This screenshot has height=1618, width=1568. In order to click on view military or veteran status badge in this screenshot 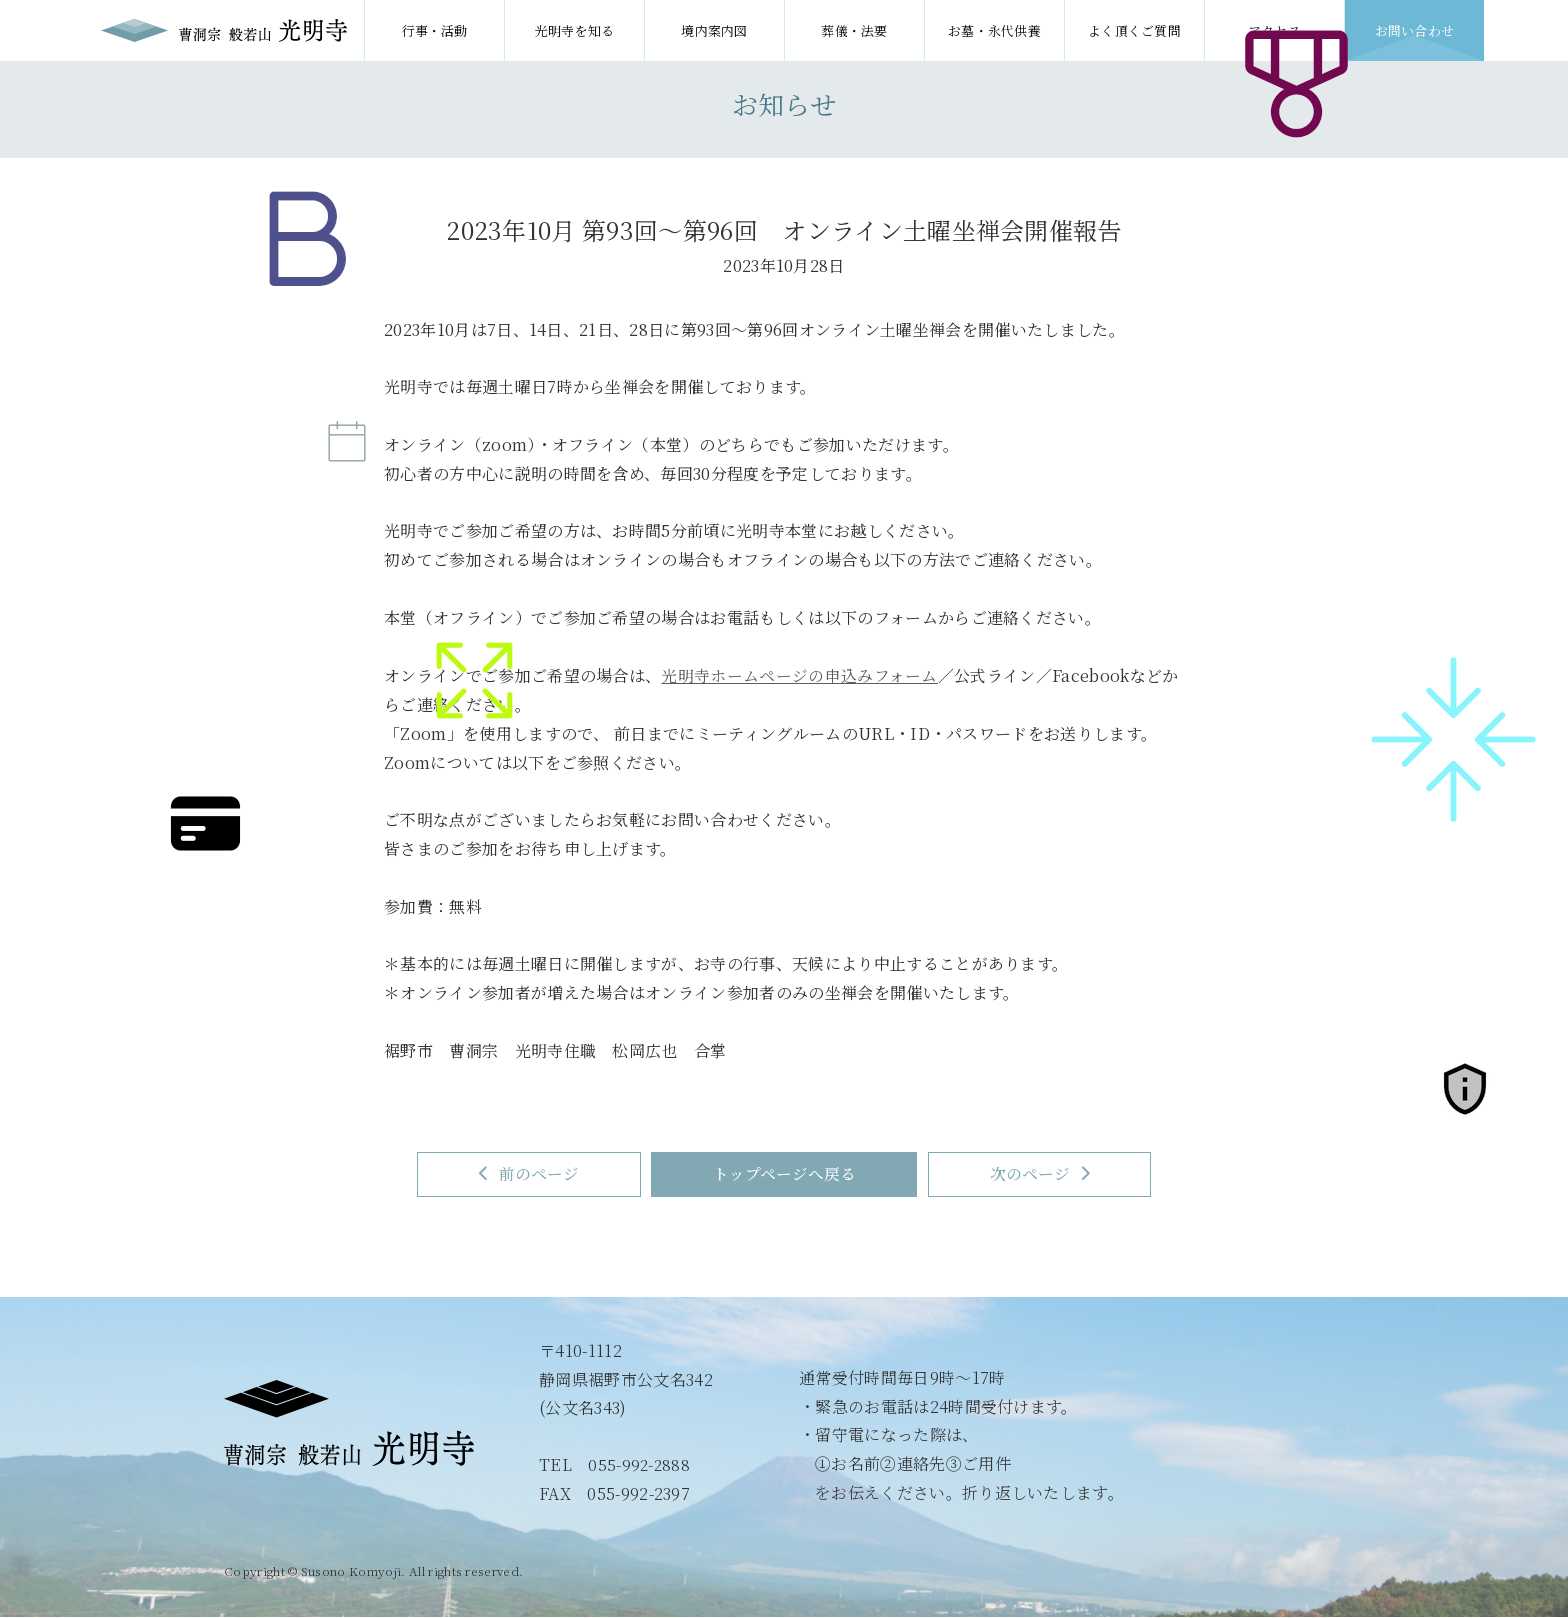, I will do `click(1296, 77)`.